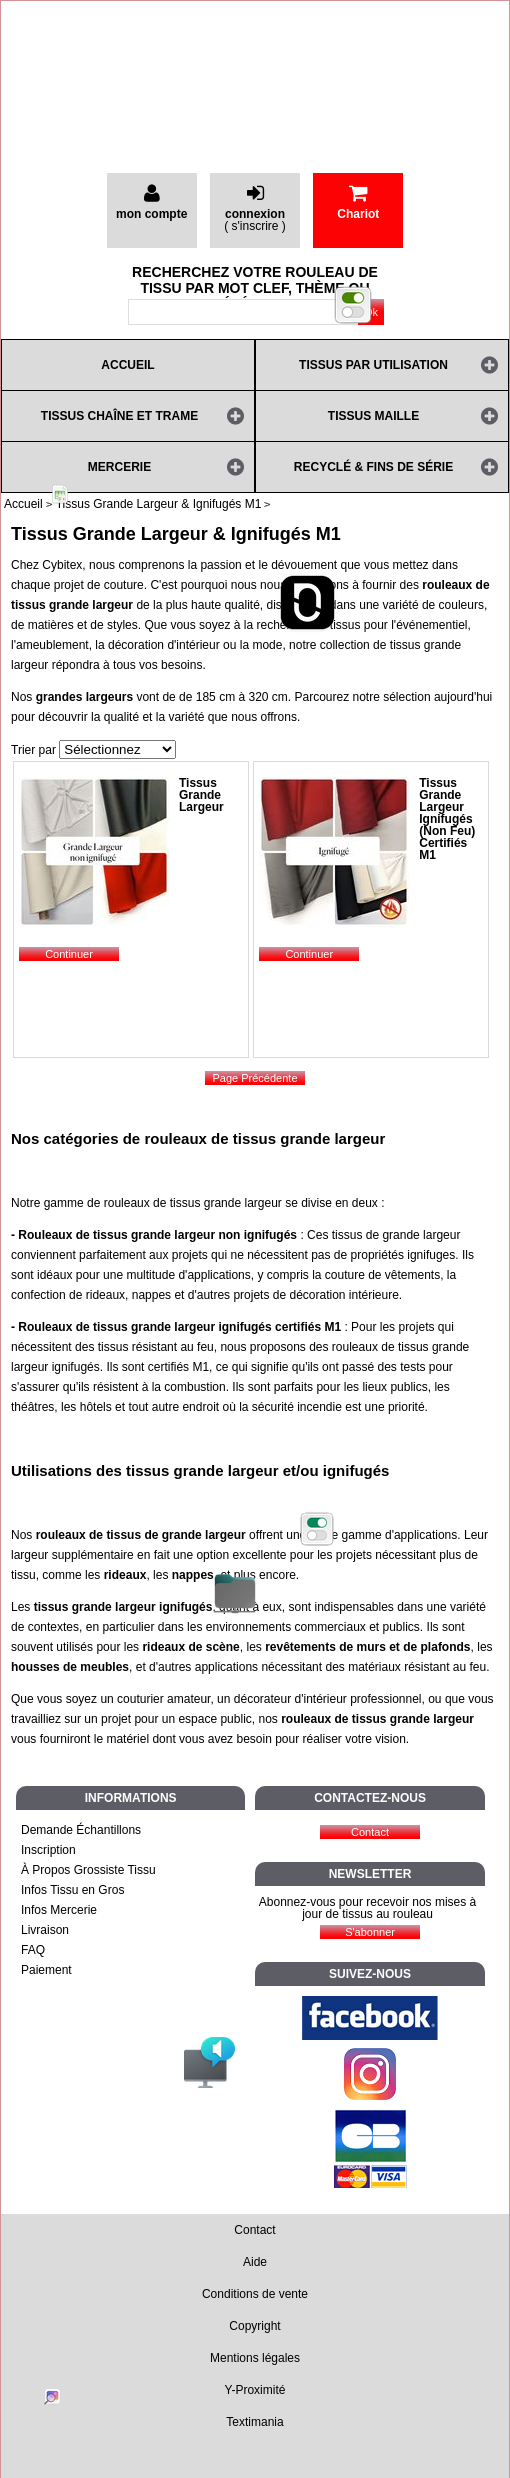 This screenshot has width=510, height=2478. Describe the element at coordinates (235, 1593) in the screenshot. I see `access files stored on a remote server` at that location.